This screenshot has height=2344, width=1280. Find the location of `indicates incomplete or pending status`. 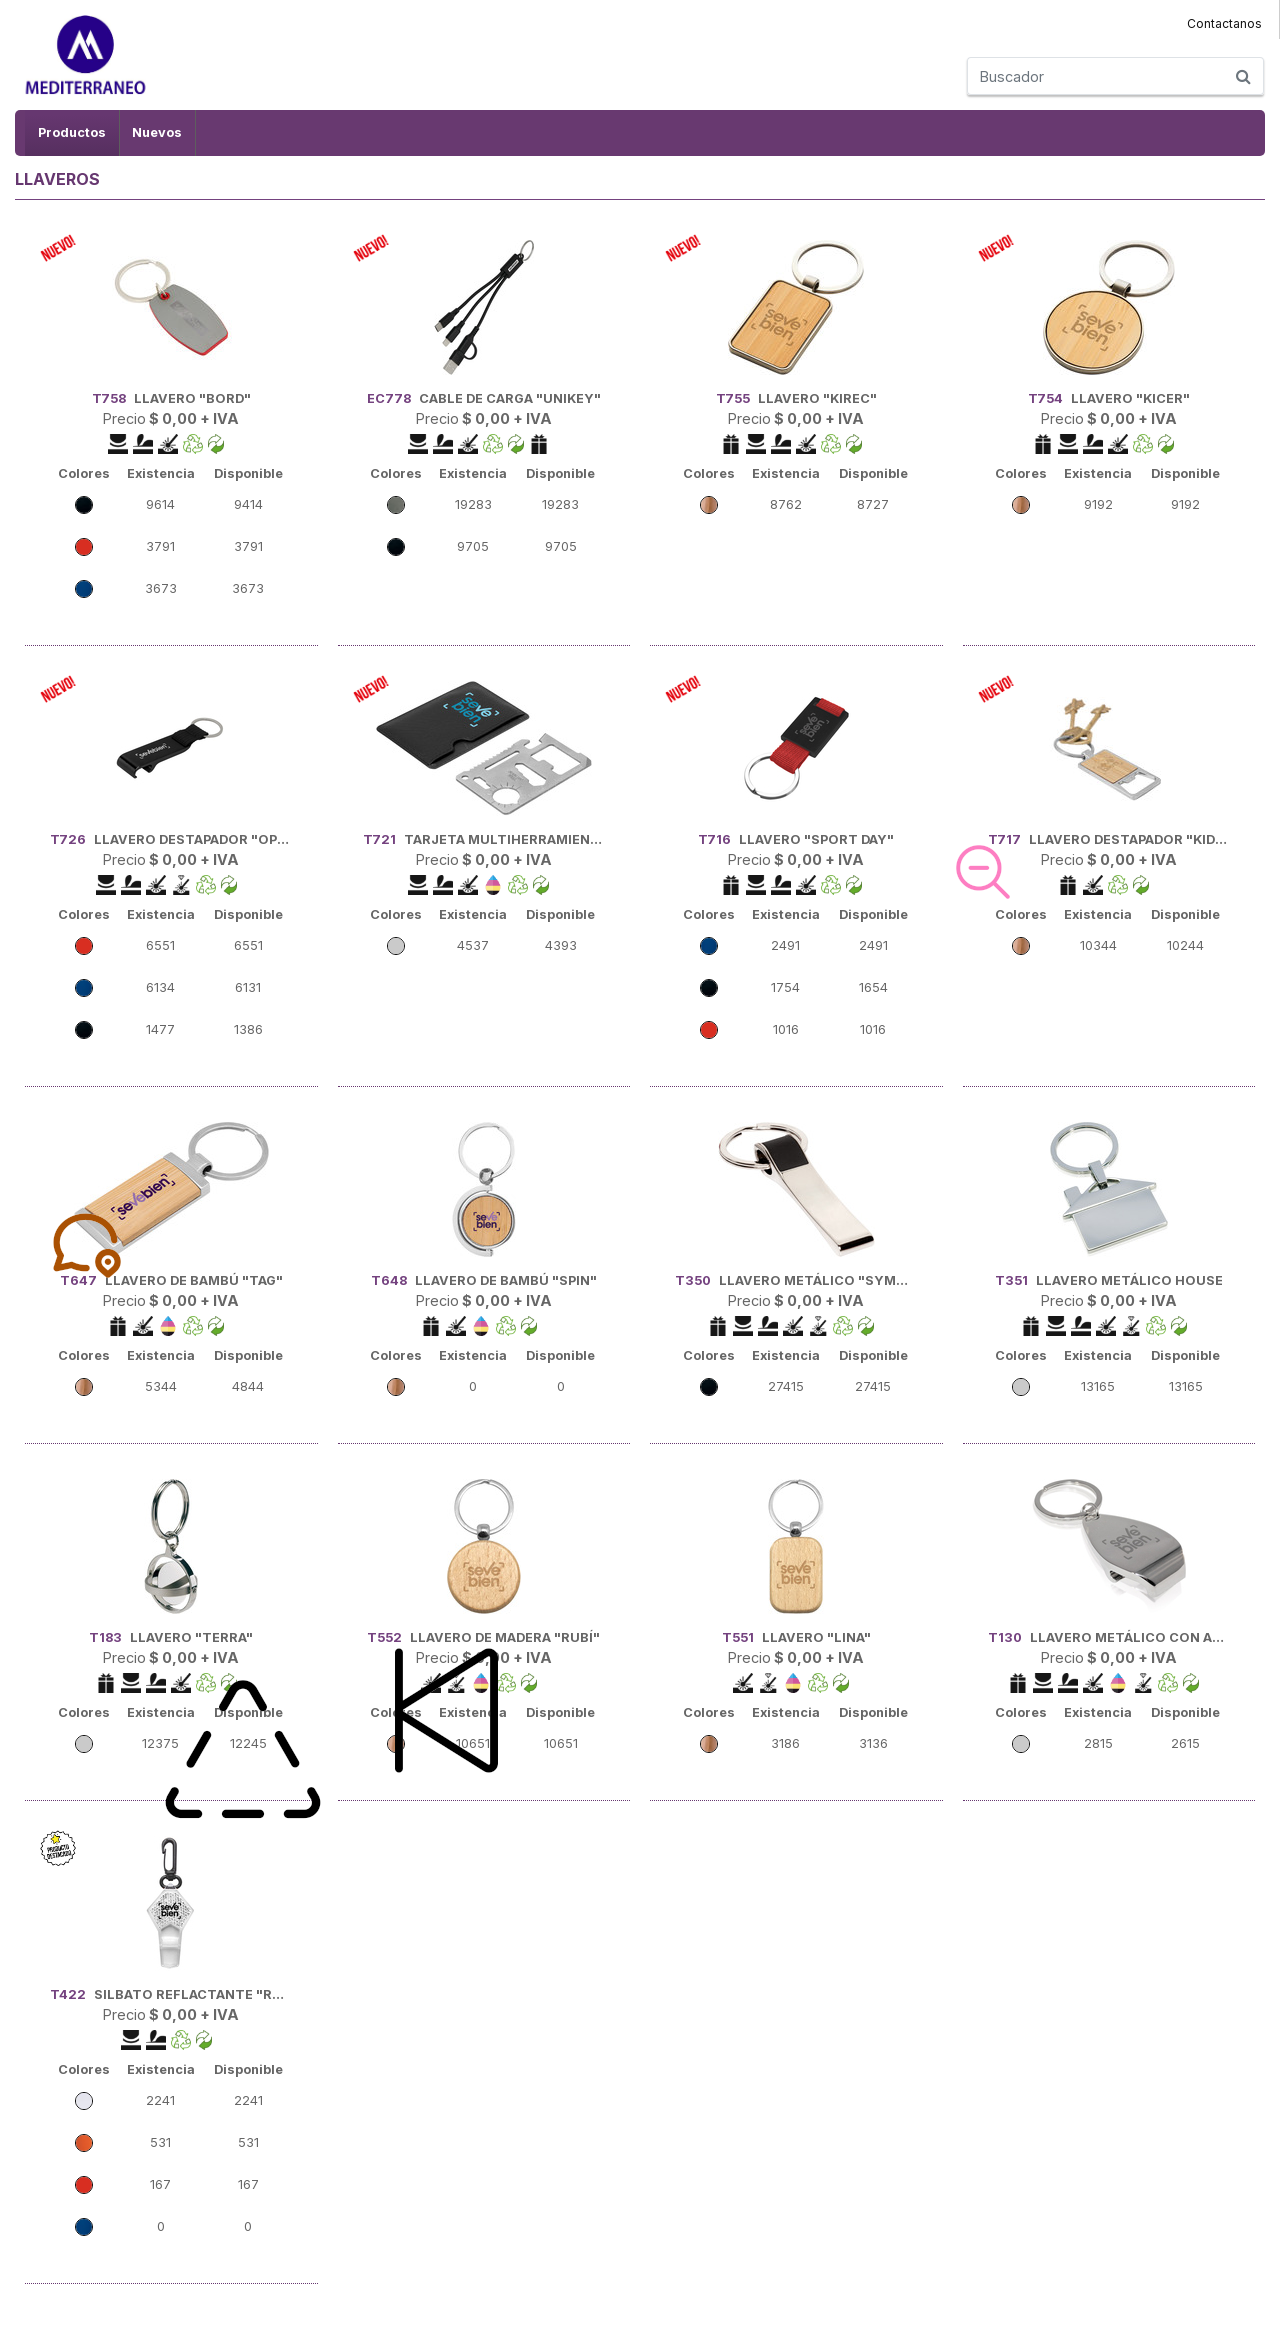

indicates incomplete or pending status is located at coordinates (243, 1752).